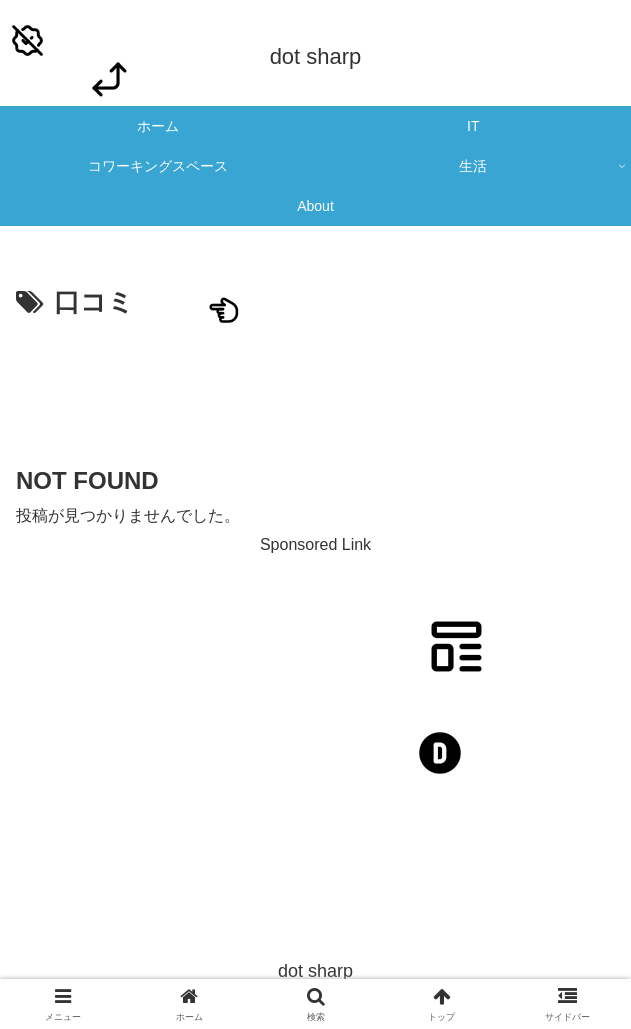 The image size is (631, 1029). Describe the element at coordinates (224, 310) in the screenshot. I see `navigate to previous item or section` at that location.